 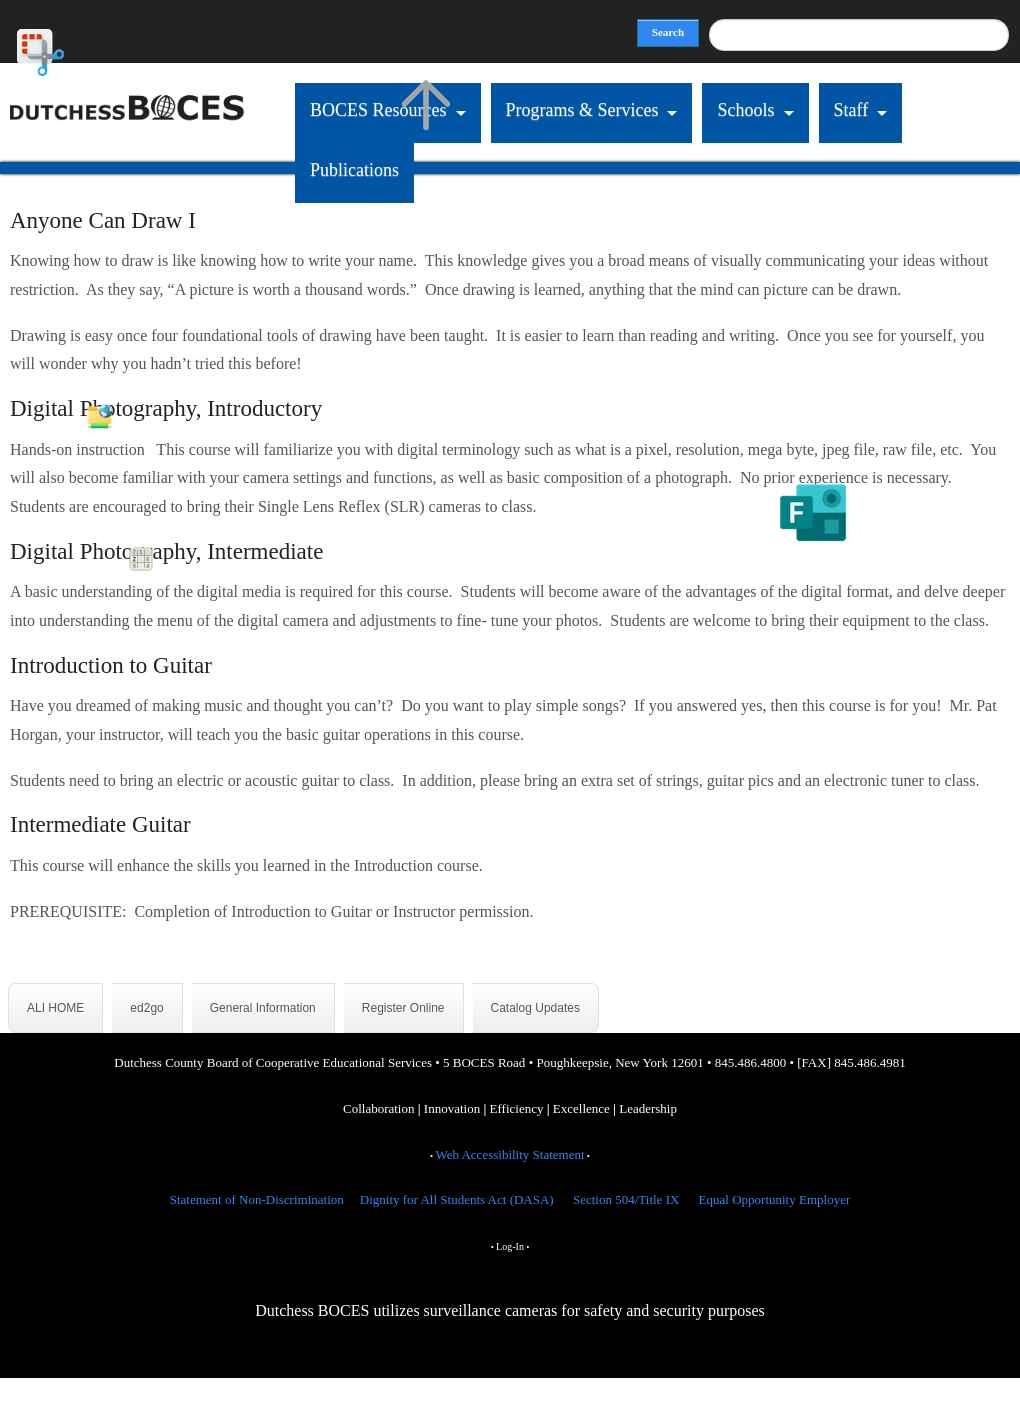 What do you see at coordinates (40, 52) in the screenshot?
I see `open snipping tool to capture a screenshot` at bounding box center [40, 52].